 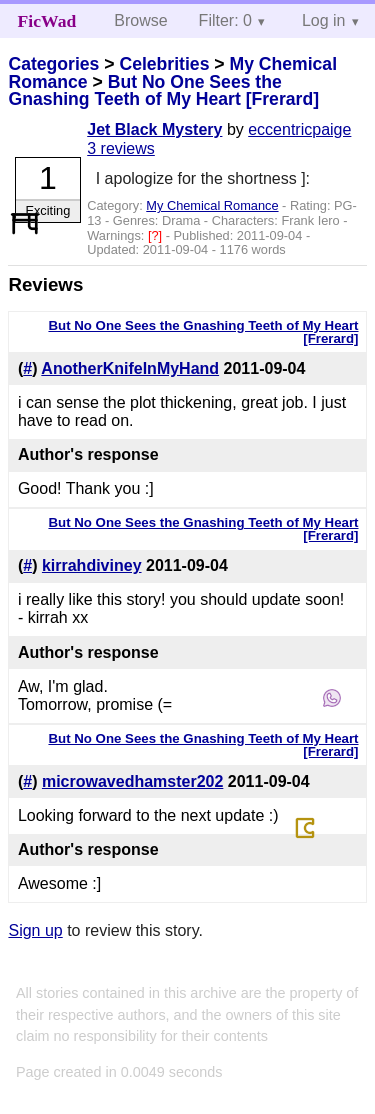 What do you see at coordinates (305, 828) in the screenshot?
I see `open coda app` at bounding box center [305, 828].